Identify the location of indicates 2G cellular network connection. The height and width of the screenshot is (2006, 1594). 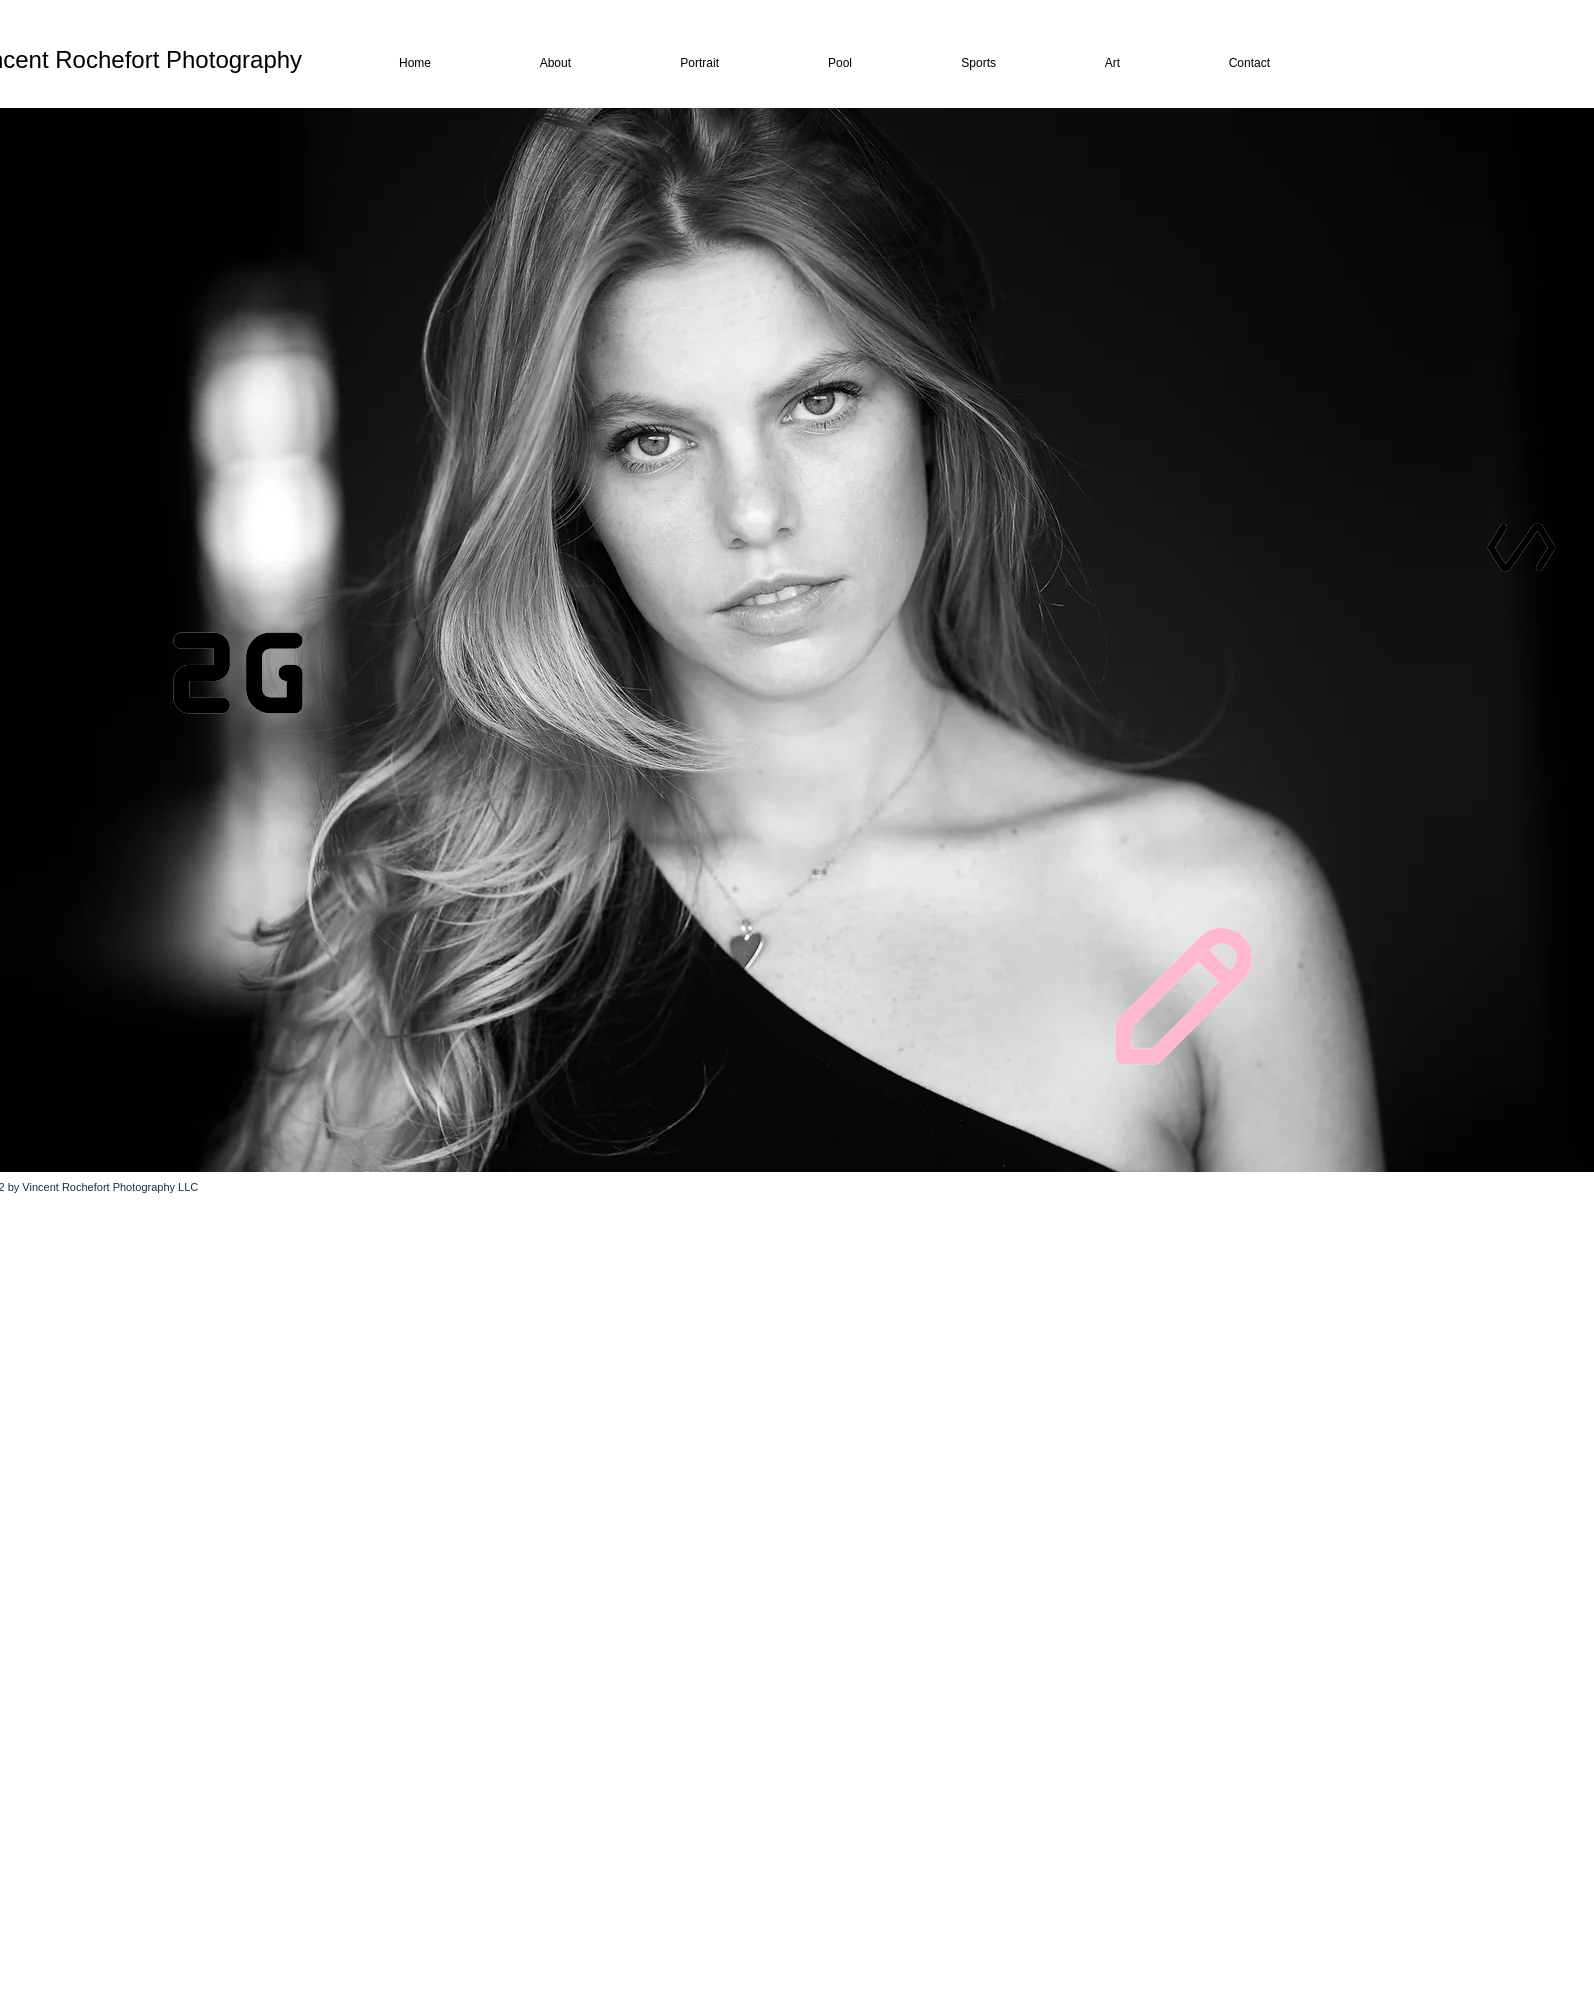
(238, 673).